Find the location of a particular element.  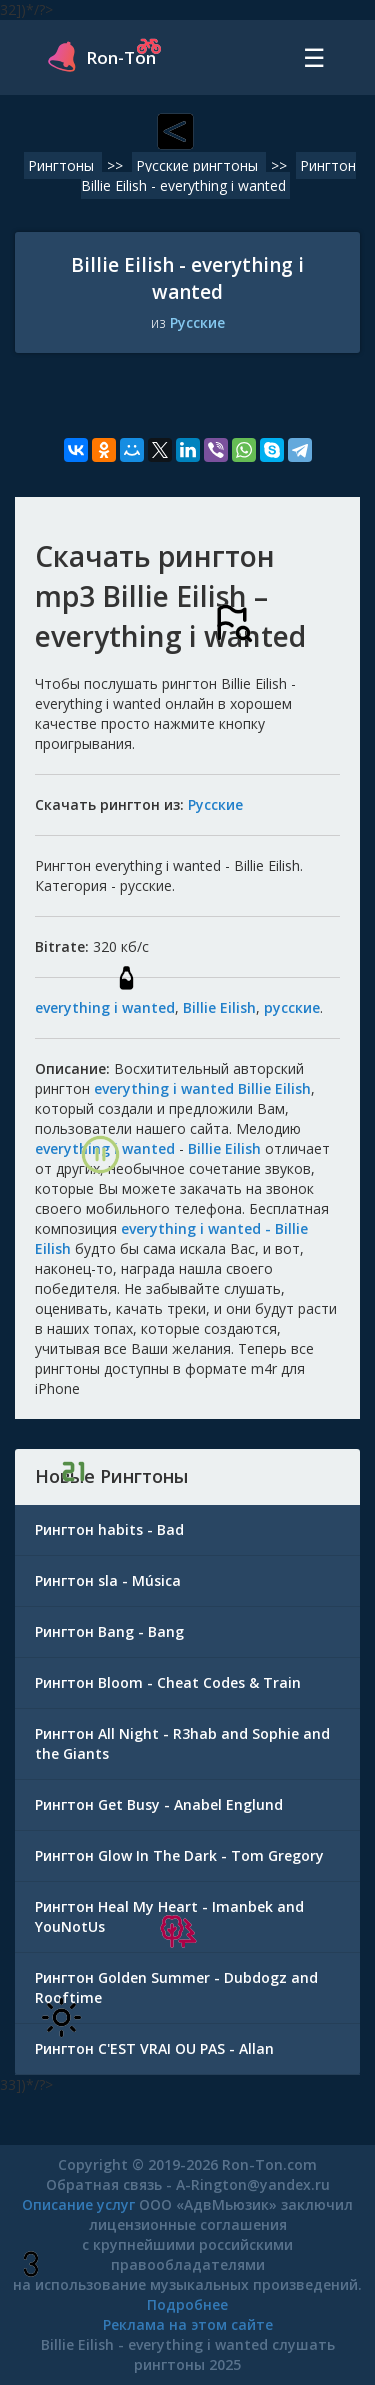

view parks or nature areas nearby is located at coordinates (178, 1931).